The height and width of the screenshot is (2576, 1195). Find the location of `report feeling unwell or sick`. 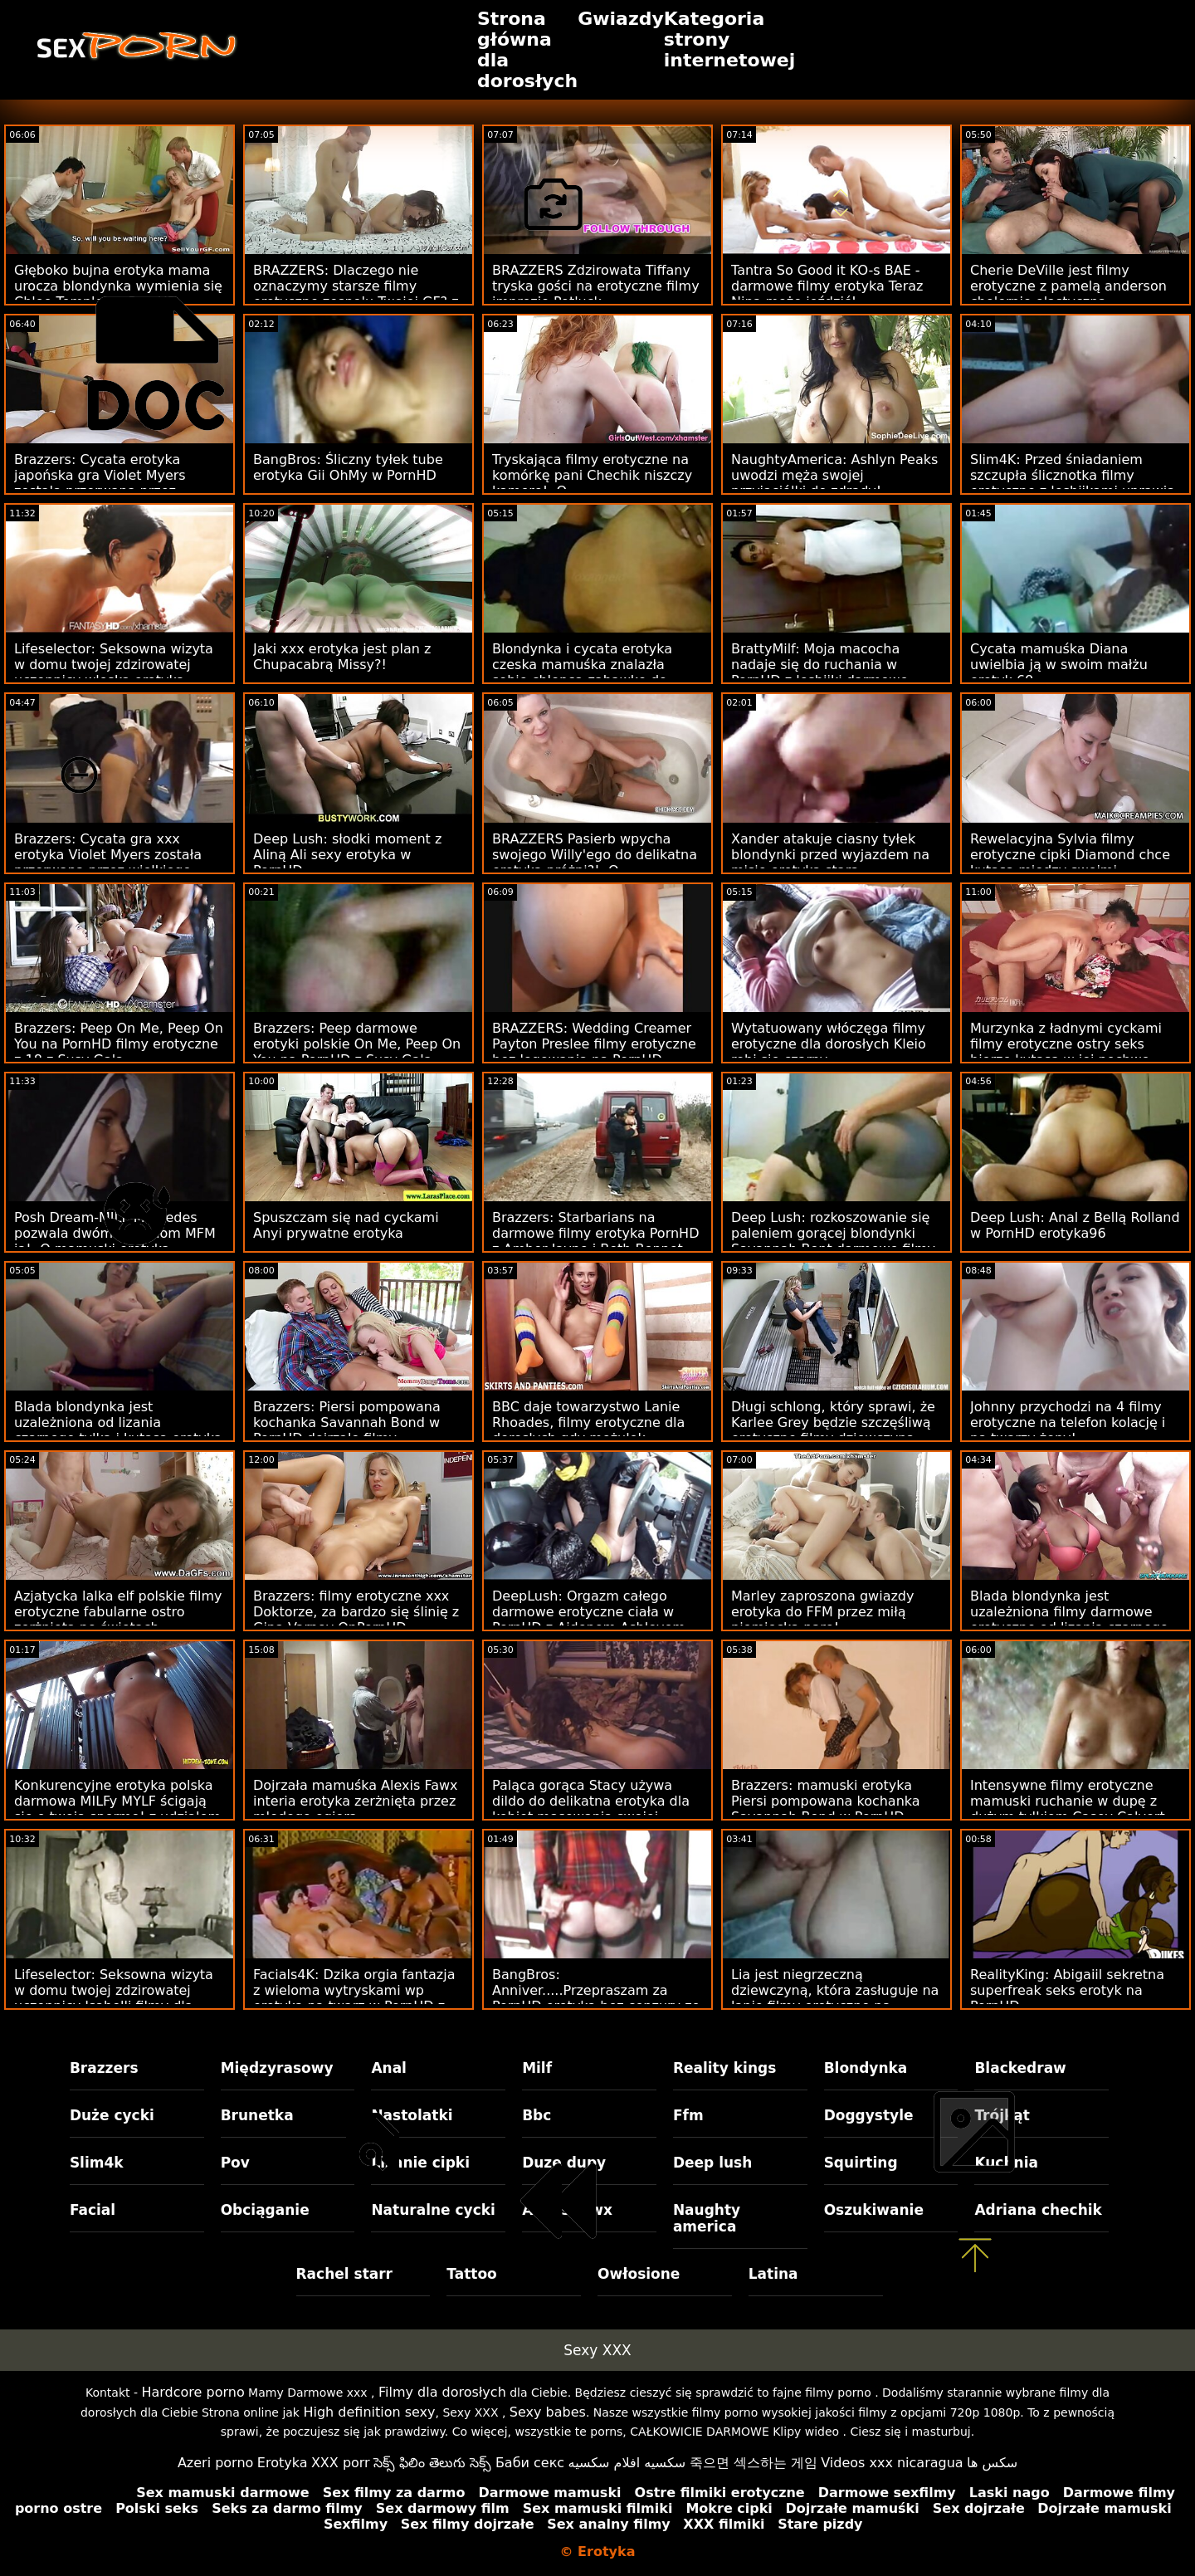

report feeling unwell or sick is located at coordinates (135, 1214).